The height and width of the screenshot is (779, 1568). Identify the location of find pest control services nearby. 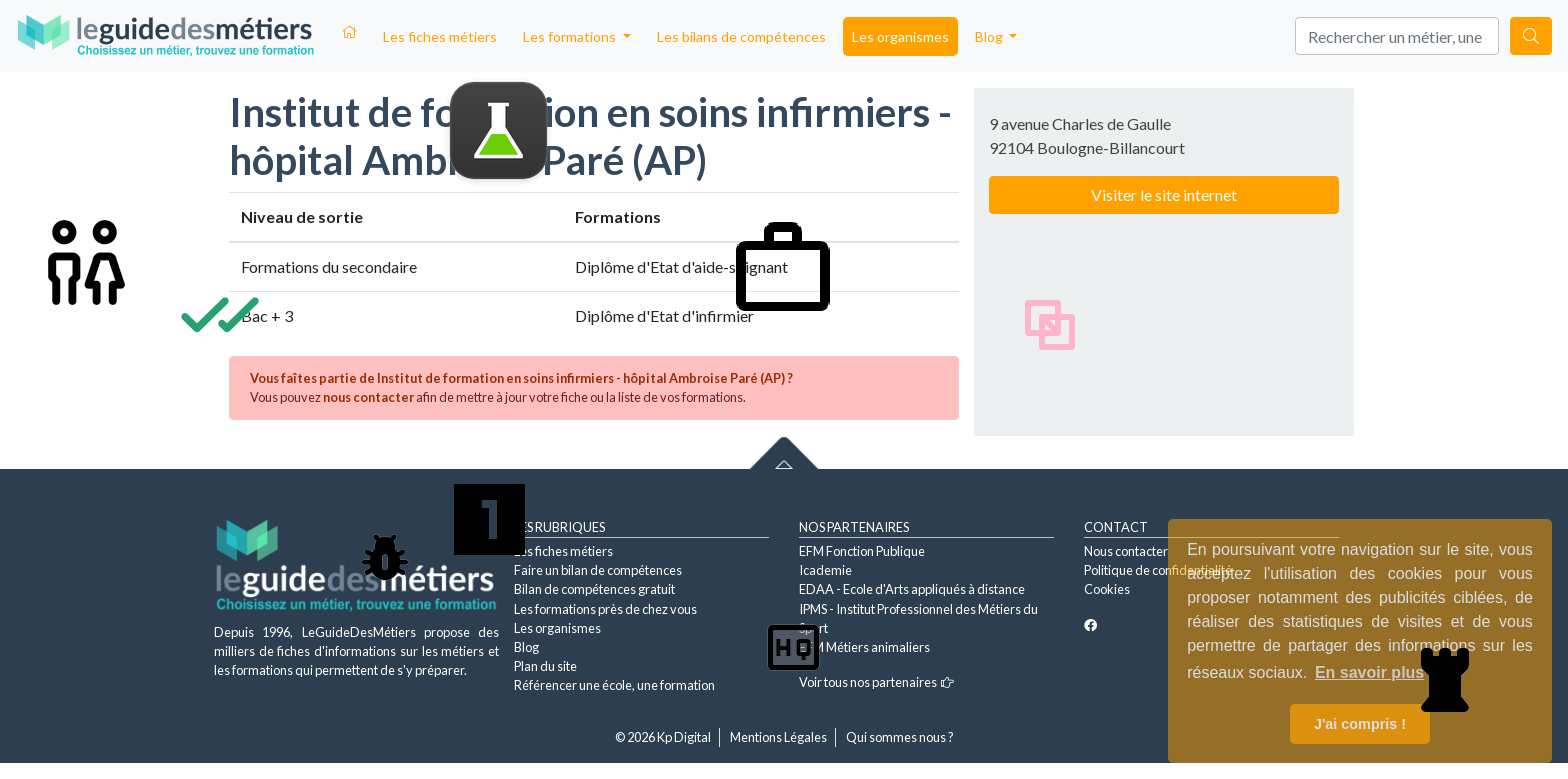
(385, 557).